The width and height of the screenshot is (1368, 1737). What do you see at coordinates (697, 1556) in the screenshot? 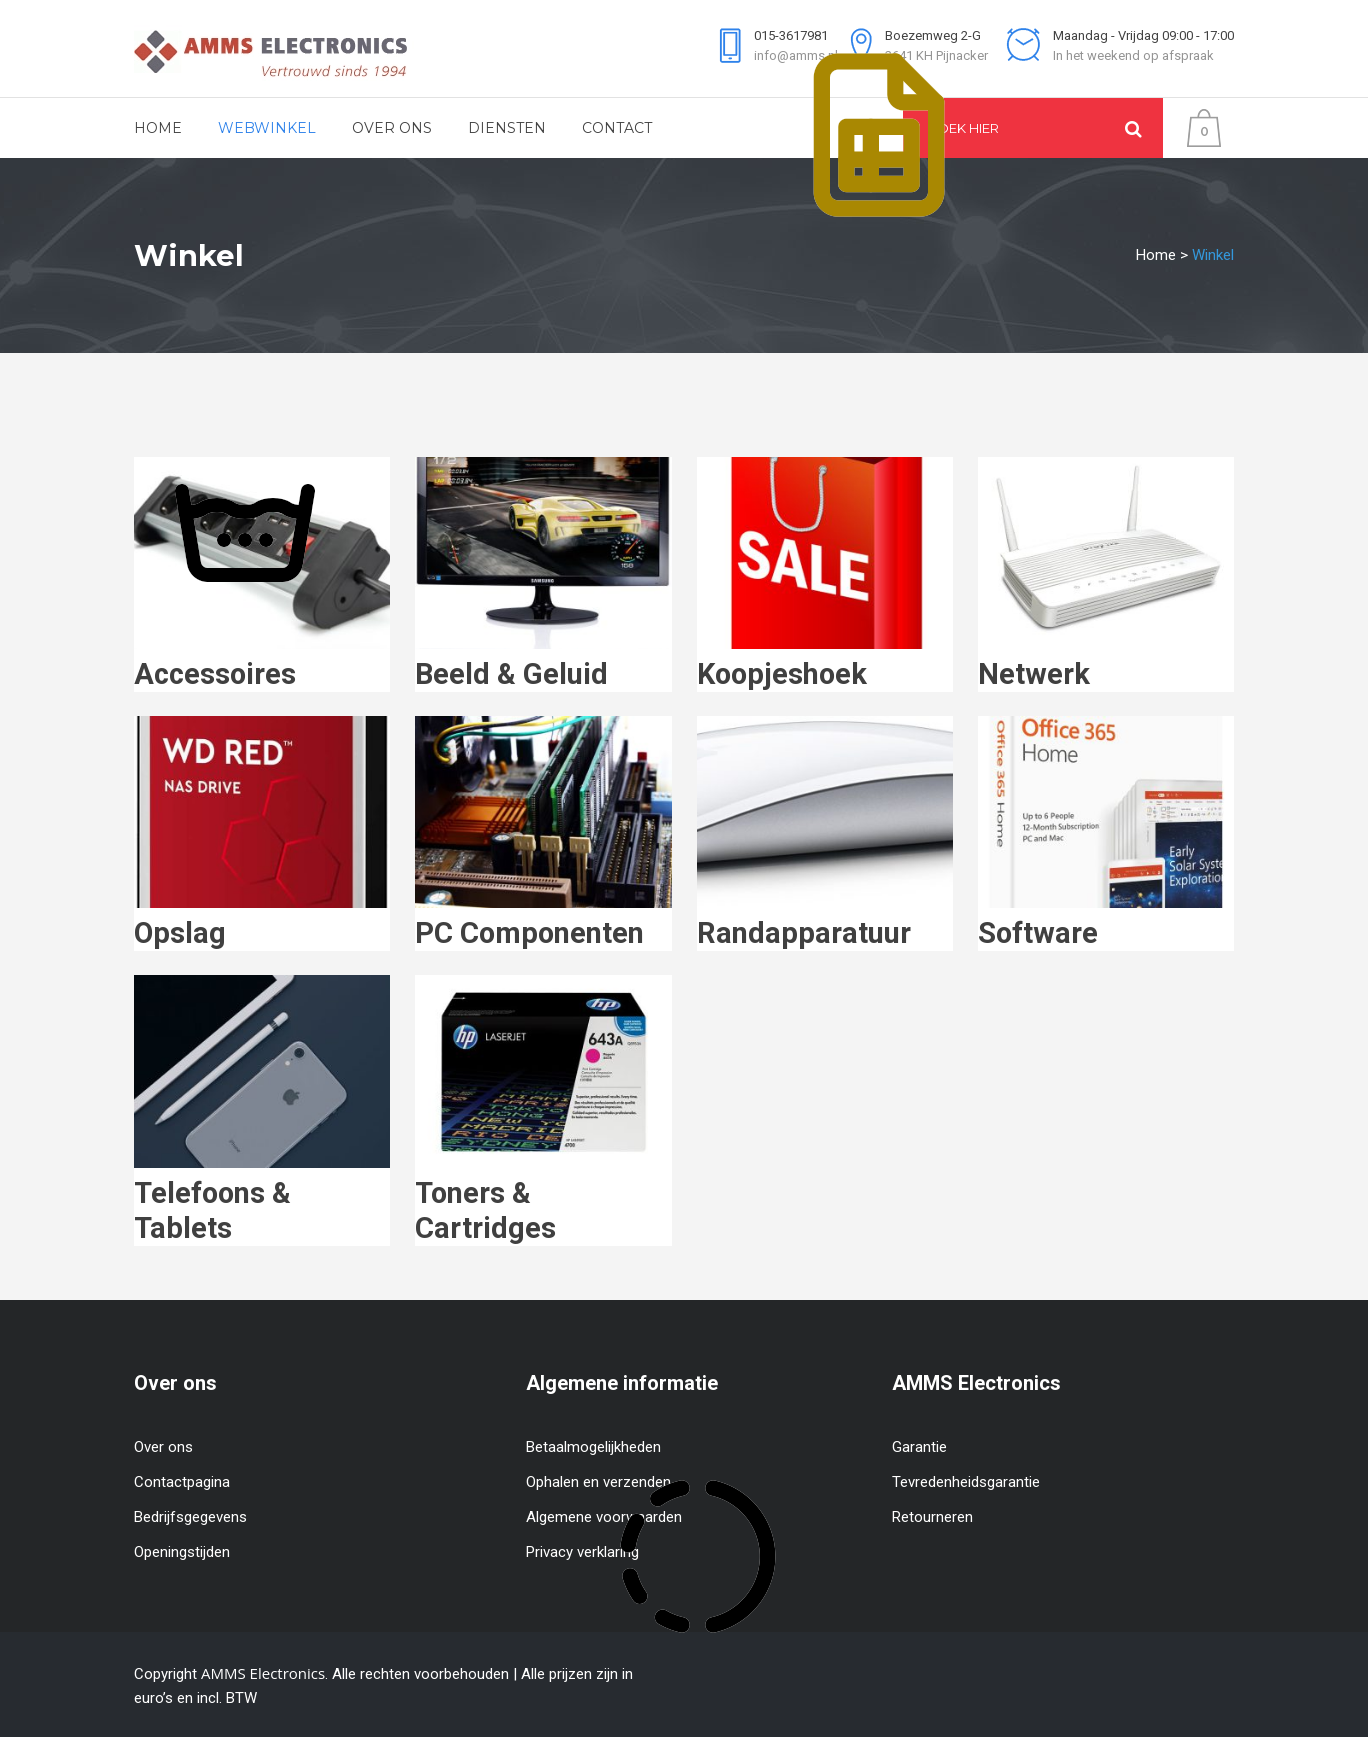
I see `indicates loading or processing in progress` at bounding box center [697, 1556].